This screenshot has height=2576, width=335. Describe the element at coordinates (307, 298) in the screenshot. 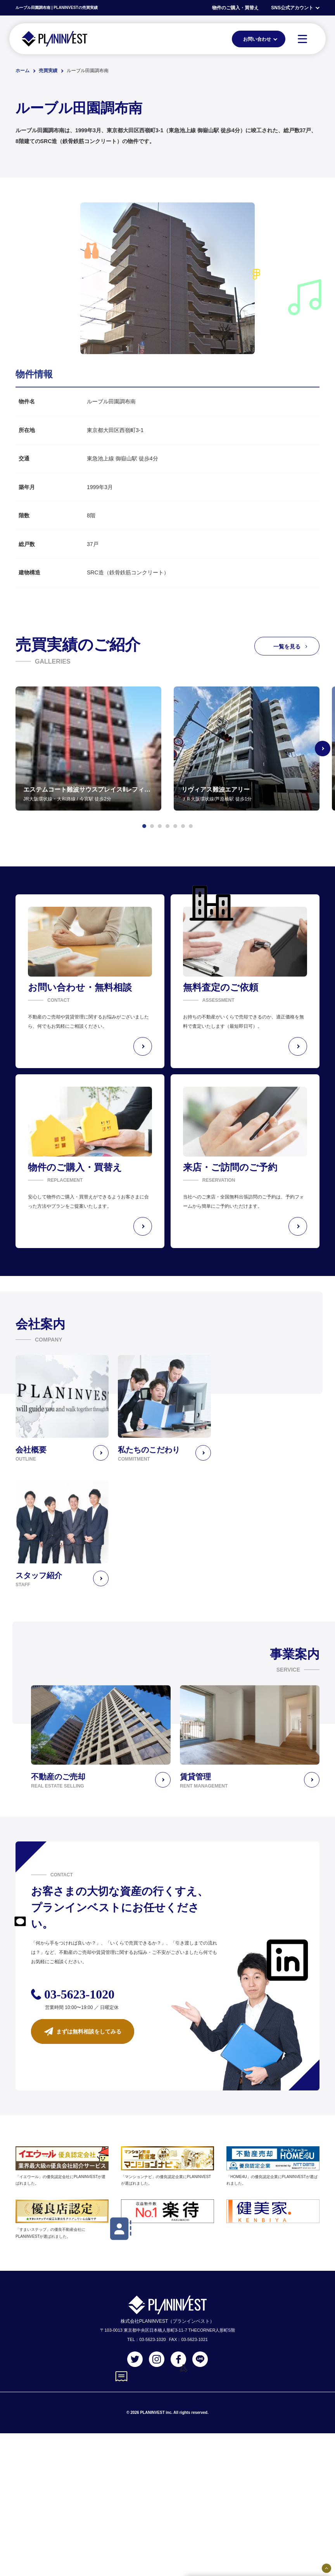

I see `access music or audio player` at that location.